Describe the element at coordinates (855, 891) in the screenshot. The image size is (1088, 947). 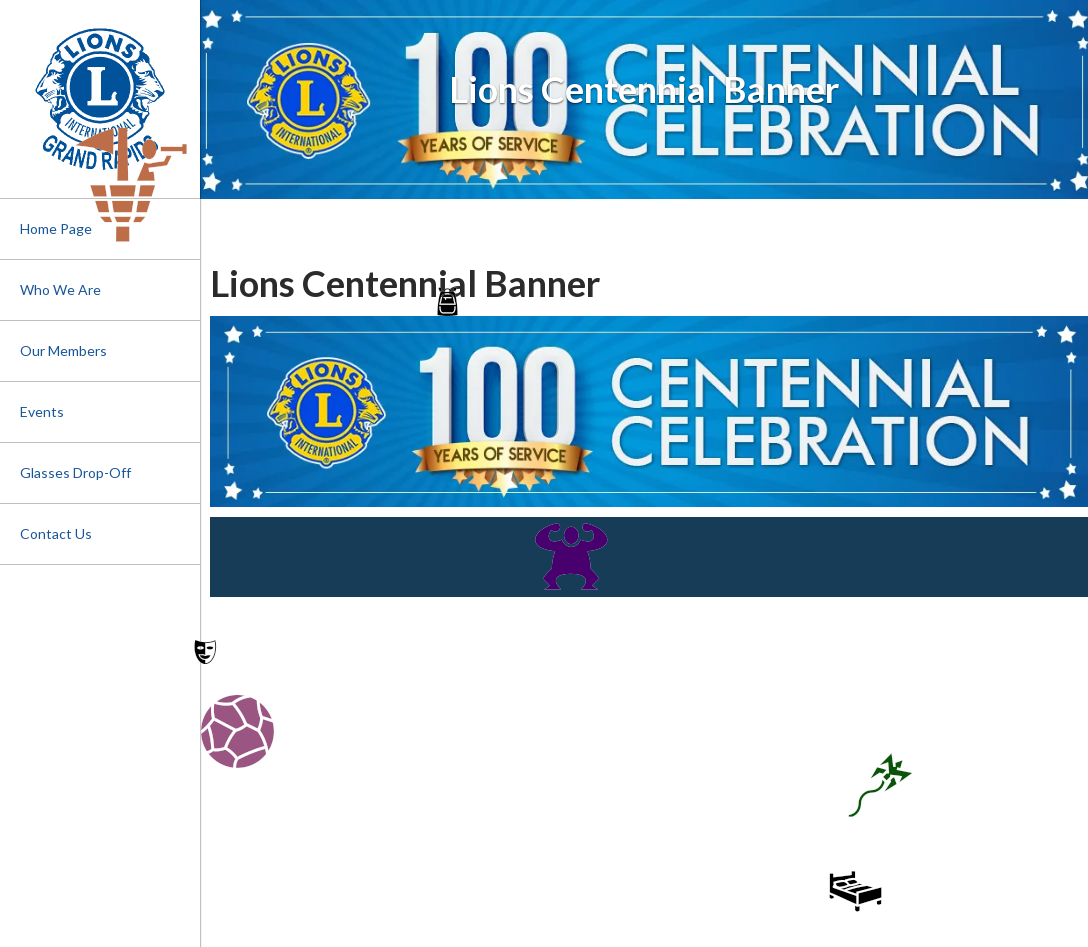
I see `book a hotel or accommodation` at that location.